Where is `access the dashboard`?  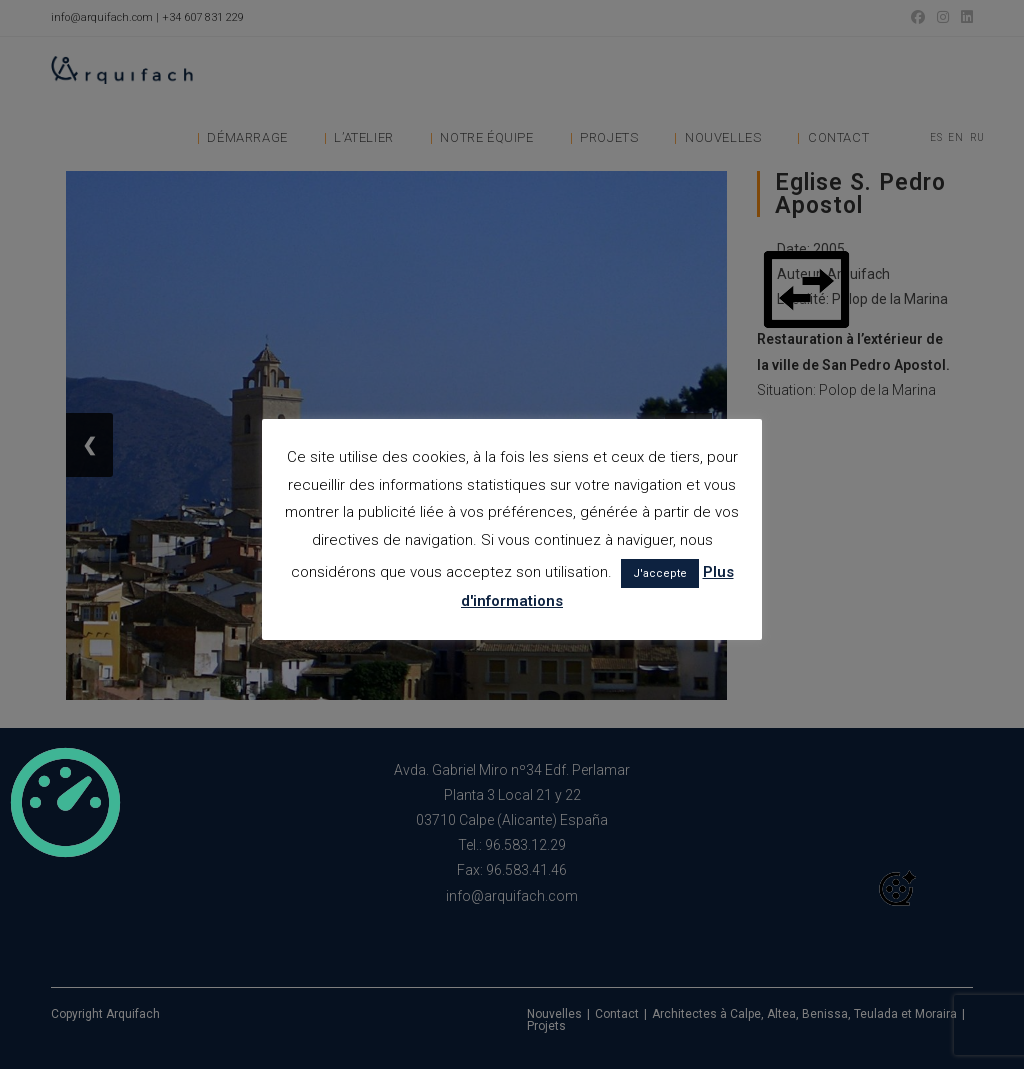
access the dashboard is located at coordinates (65, 802).